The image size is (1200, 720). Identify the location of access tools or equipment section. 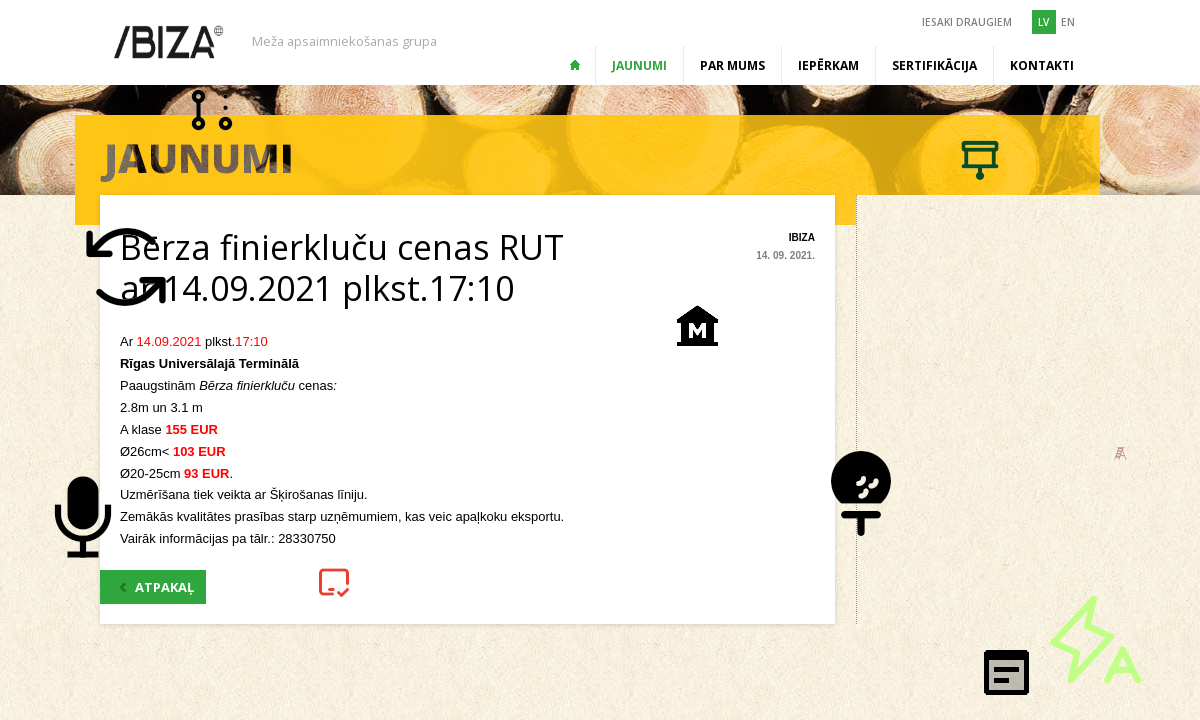
(1120, 453).